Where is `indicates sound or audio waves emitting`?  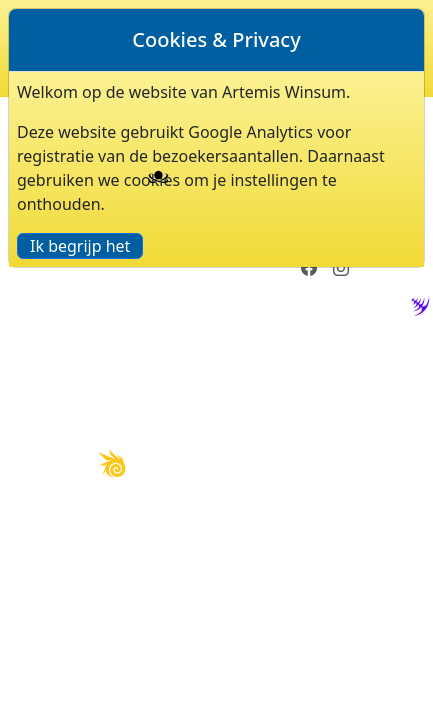
indicates sound or audio waves emitting is located at coordinates (419, 306).